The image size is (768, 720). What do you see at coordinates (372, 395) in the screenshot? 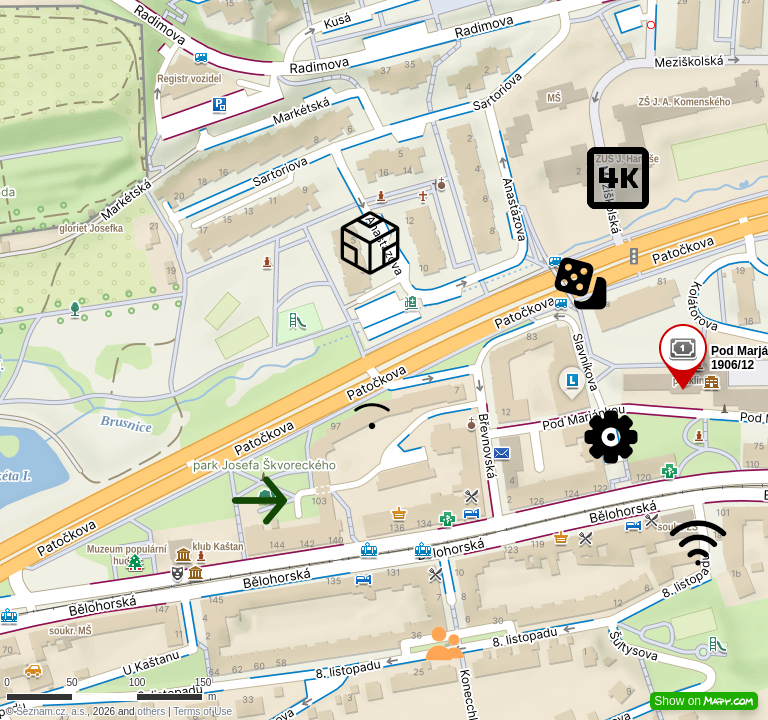
I see `indicates weak wifi signal strength` at bounding box center [372, 395].